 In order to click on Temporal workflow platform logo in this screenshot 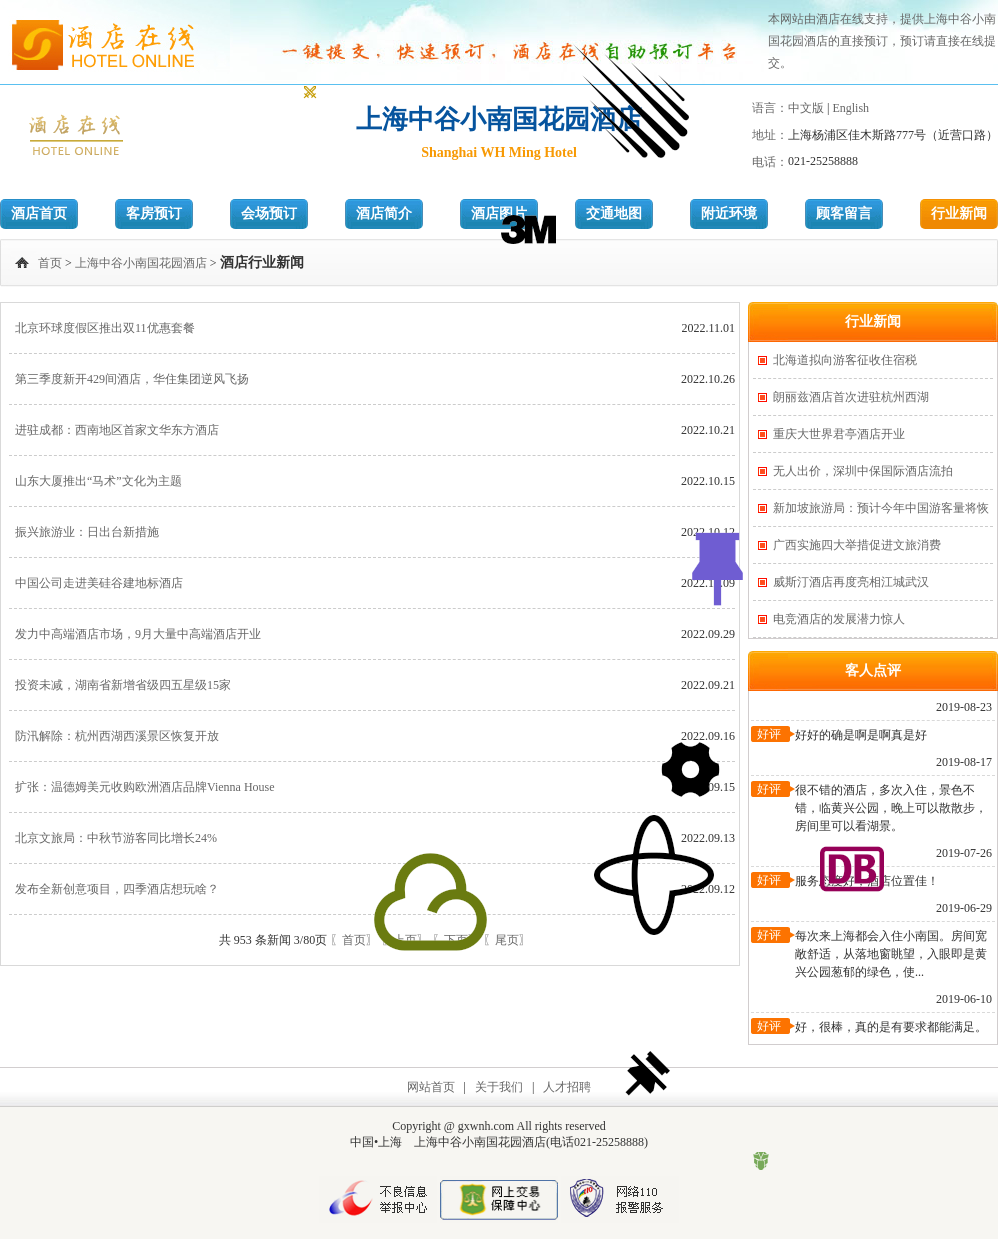, I will do `click(654, 875)`.